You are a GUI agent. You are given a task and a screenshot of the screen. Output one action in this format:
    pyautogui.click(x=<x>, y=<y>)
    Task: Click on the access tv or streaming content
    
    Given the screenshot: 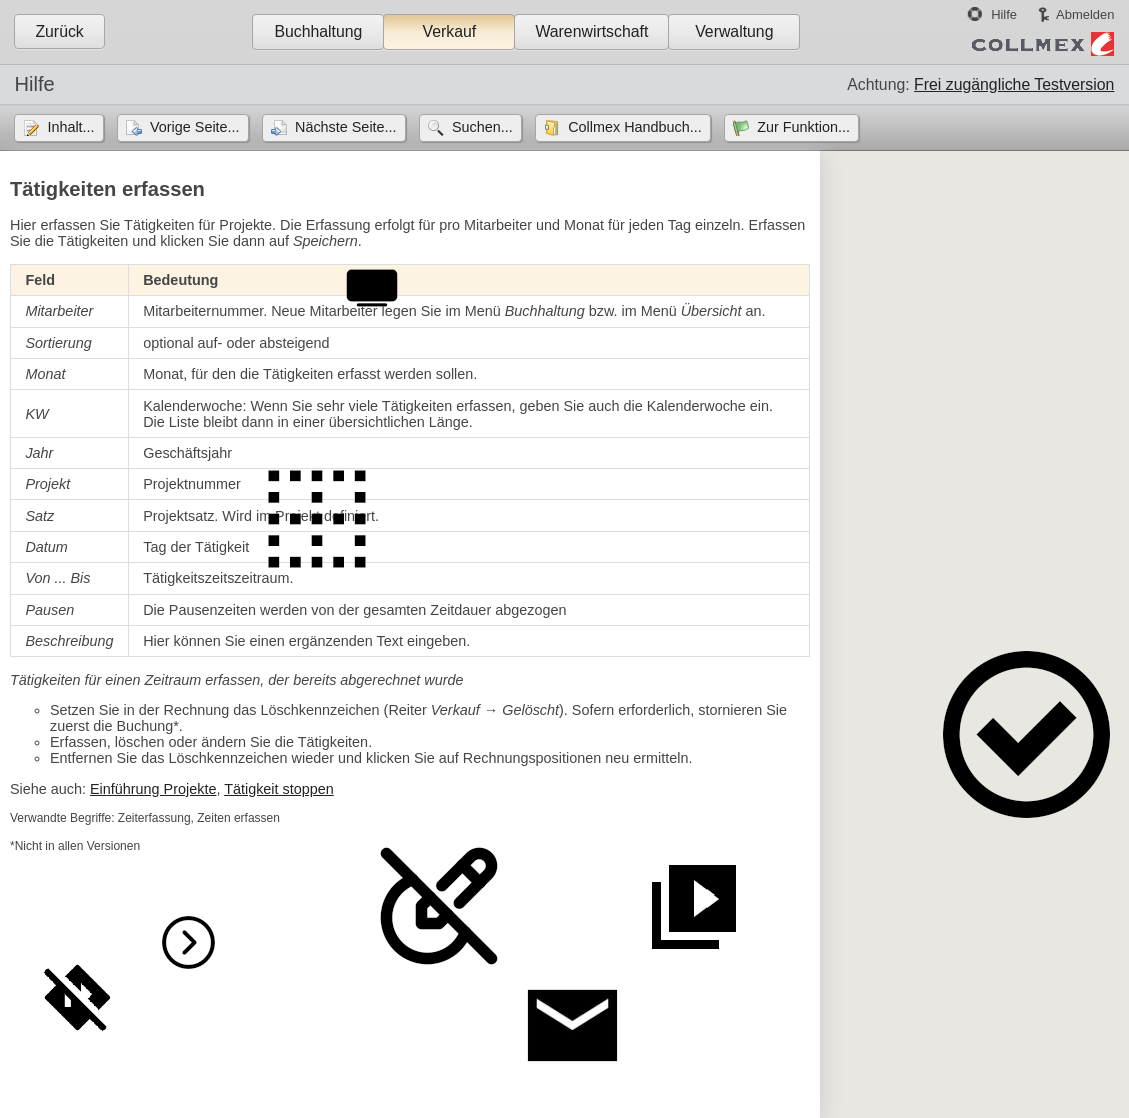 What is the action you would take?
    pyautogui.click(x=372, y=288)
    